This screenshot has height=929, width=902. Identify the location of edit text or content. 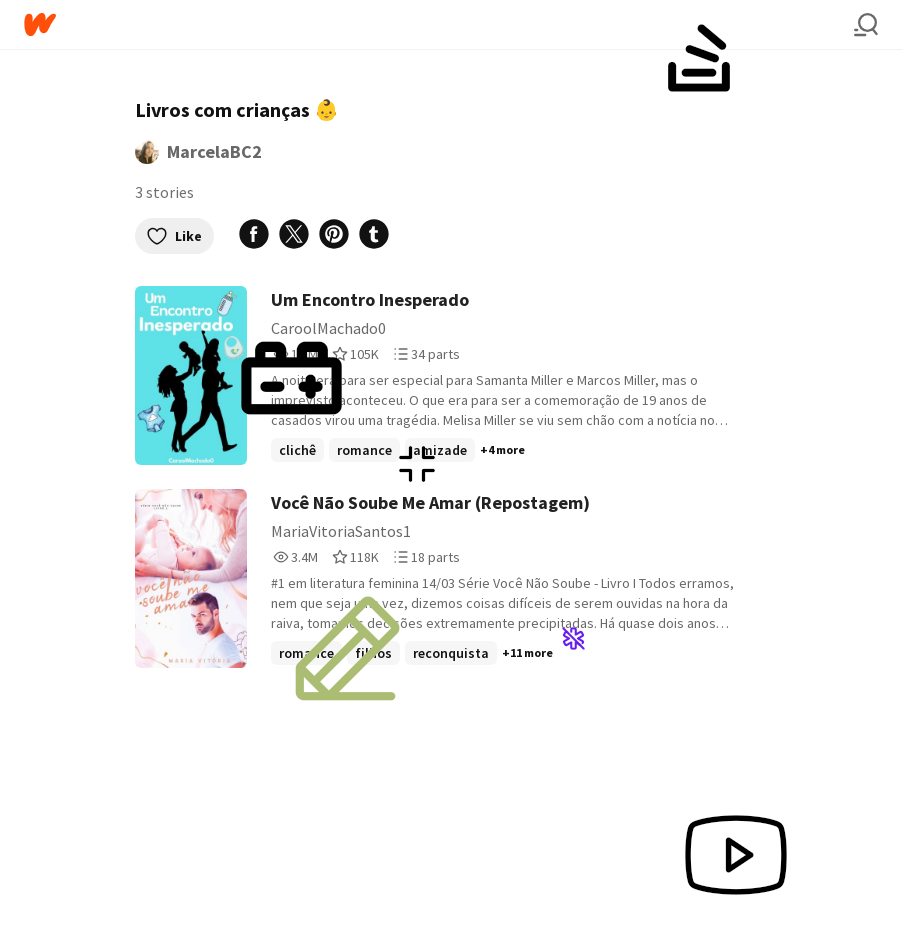
(345, 650).